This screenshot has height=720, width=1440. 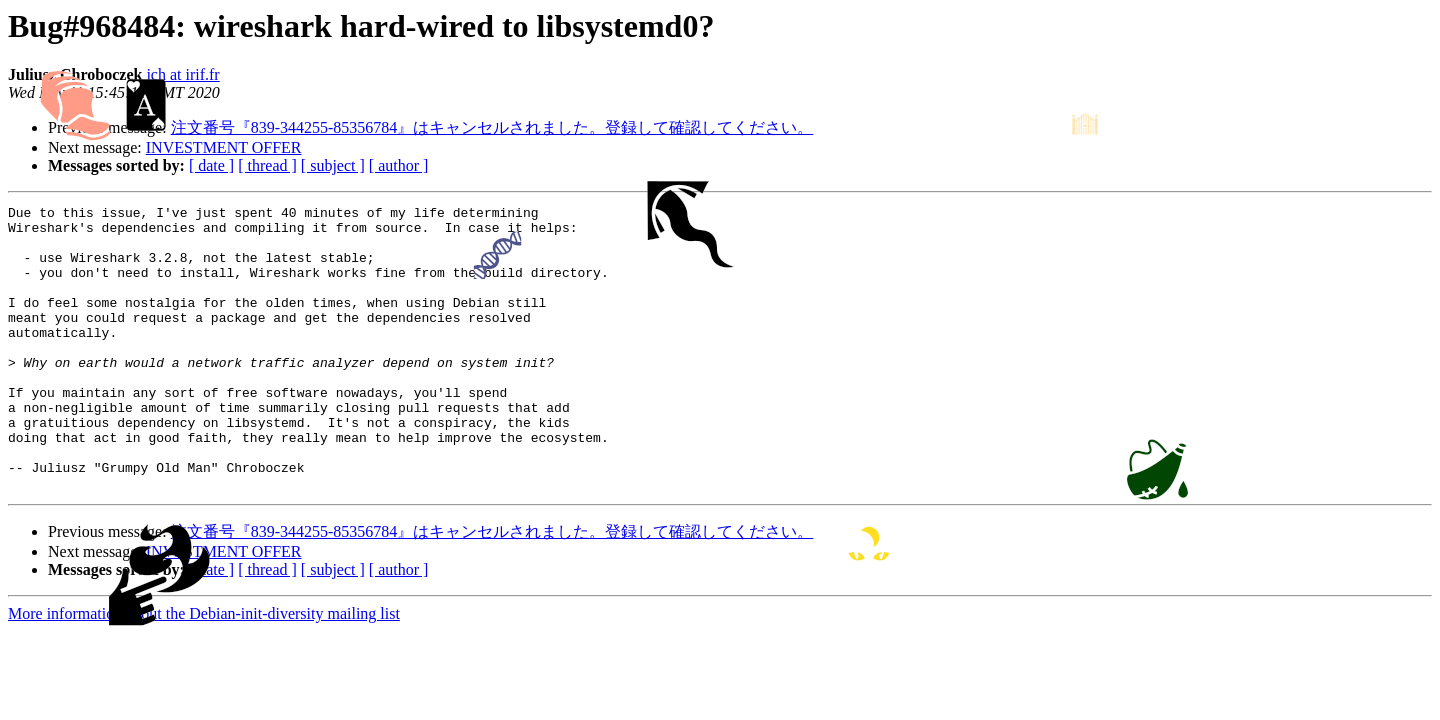 What do you see at coordinates (75, 106) in the screenshot?
I see `bread or bakery item in a cooking game` at bounding box center [75, 106].